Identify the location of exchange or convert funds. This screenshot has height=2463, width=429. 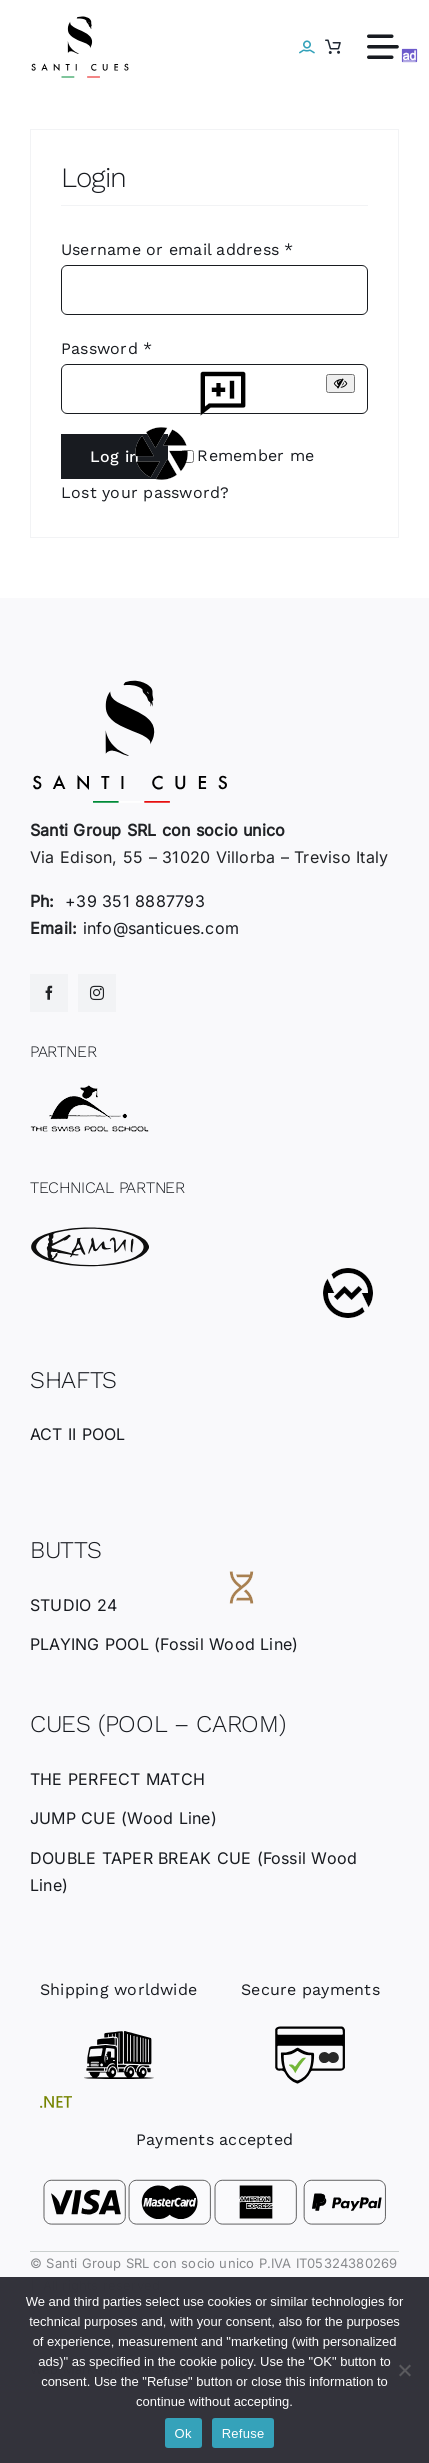
(348, 1293).